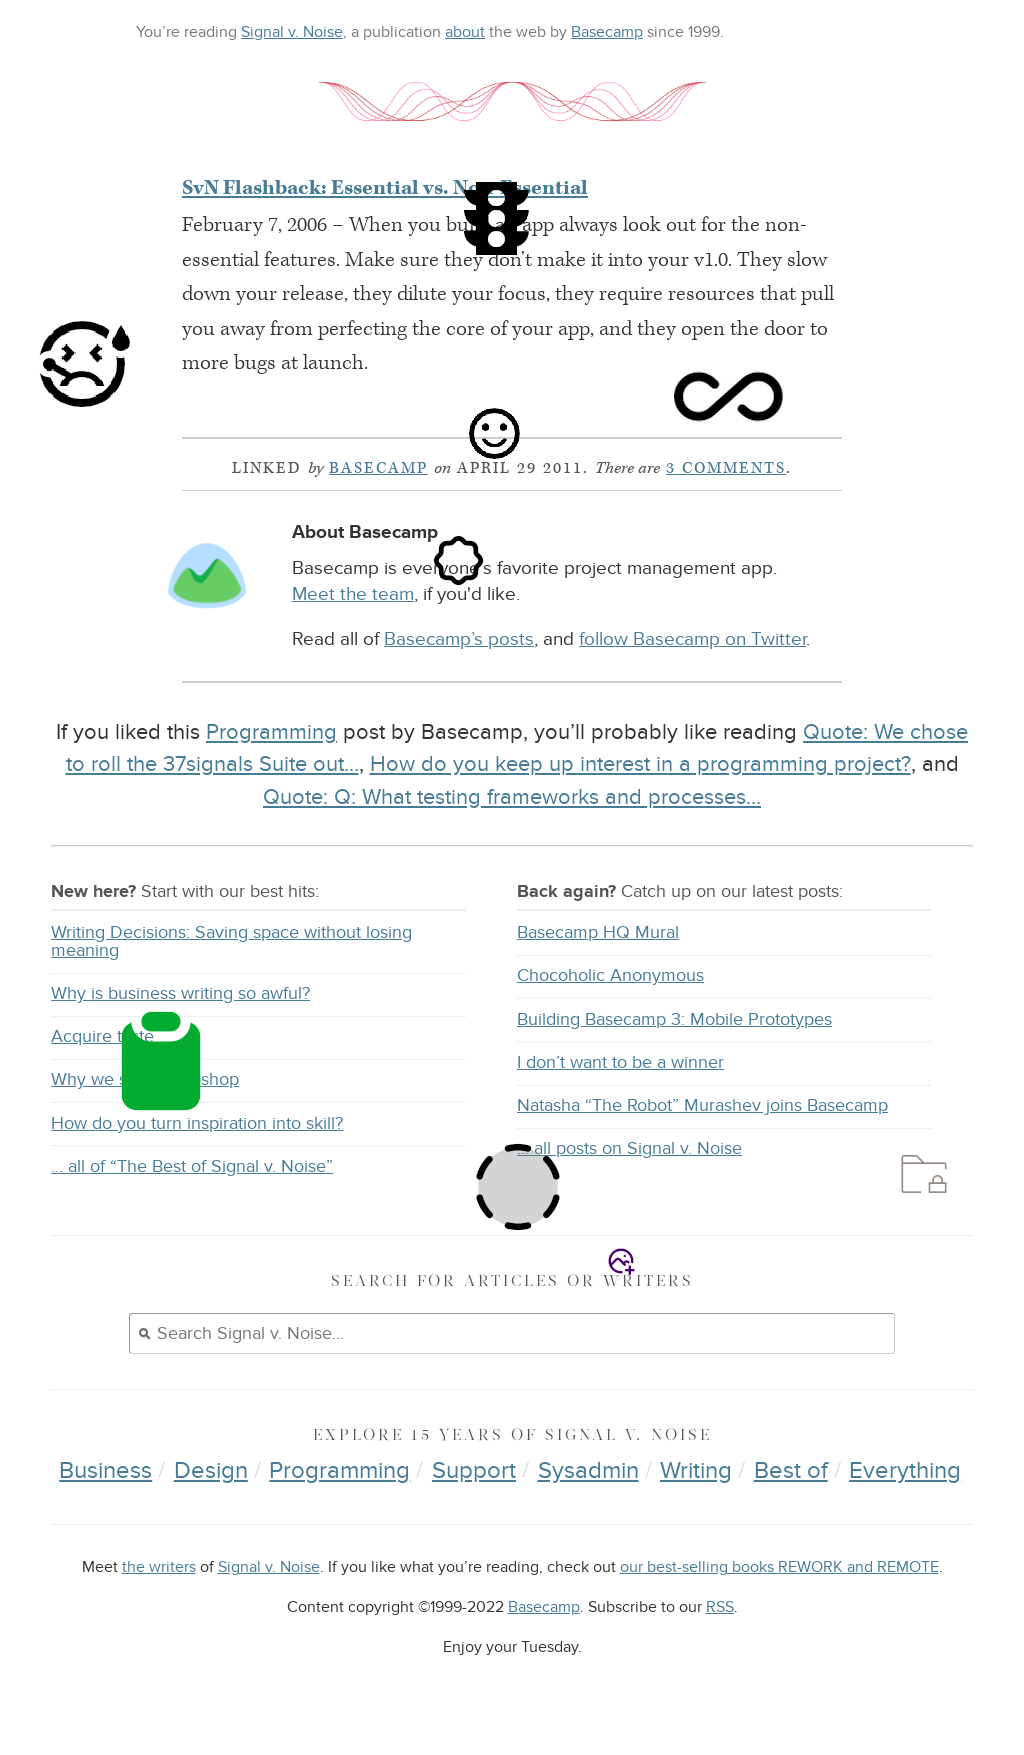  What do you see at coordinates (494, 433) in the screenshot?
I see `add an emoji or reaction to a message` at bounding box center [494, 433].